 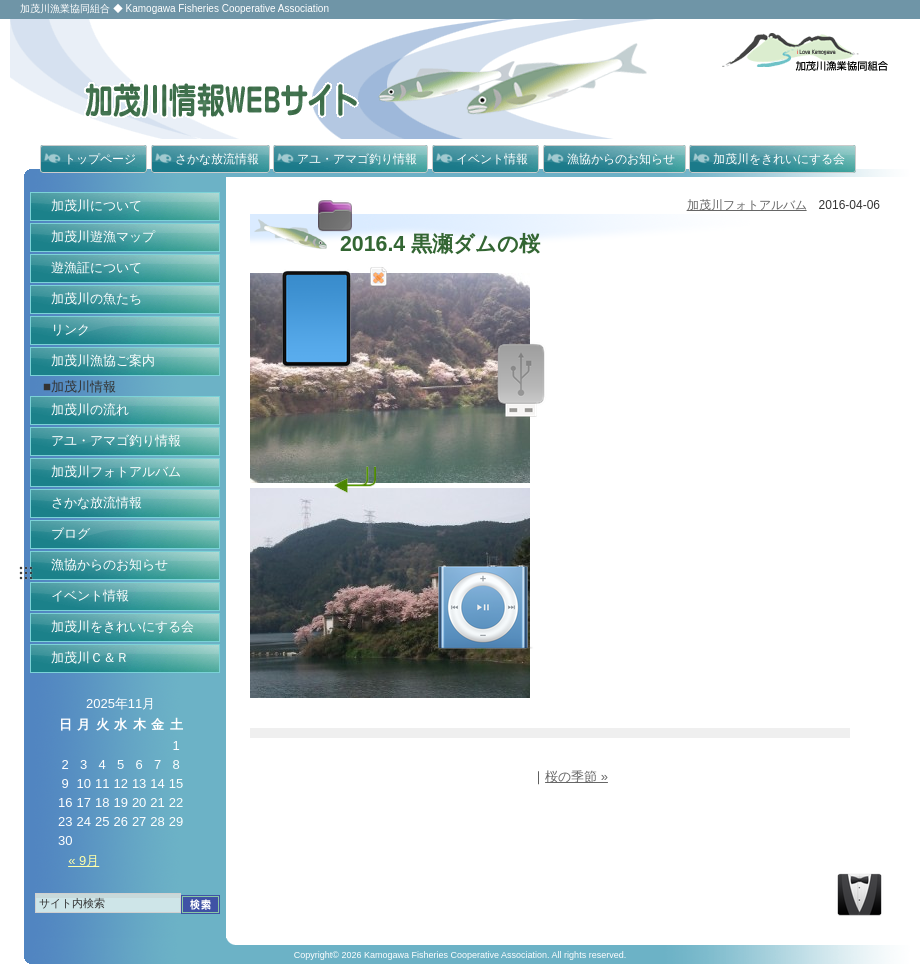 I want to click on iPad Air device icon, so click(x=316, y=319).